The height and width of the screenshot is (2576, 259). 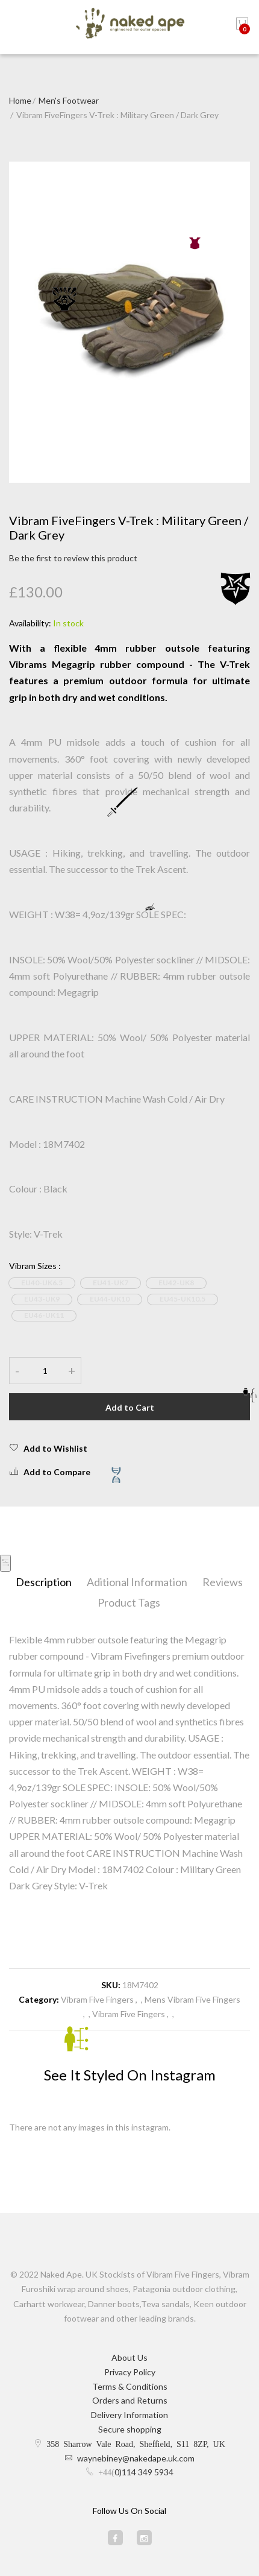 I want to click on select katana as your weapon, so click(x=122, y=802).